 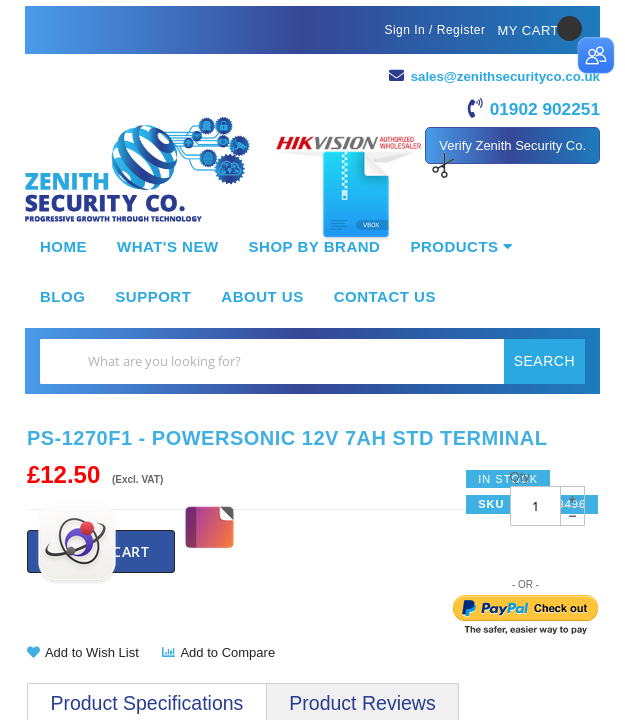 What do you see at coordinates (596, 56) in the screenshot?
I see `manage user accounts and profiles` at bounding box center [596, 56].